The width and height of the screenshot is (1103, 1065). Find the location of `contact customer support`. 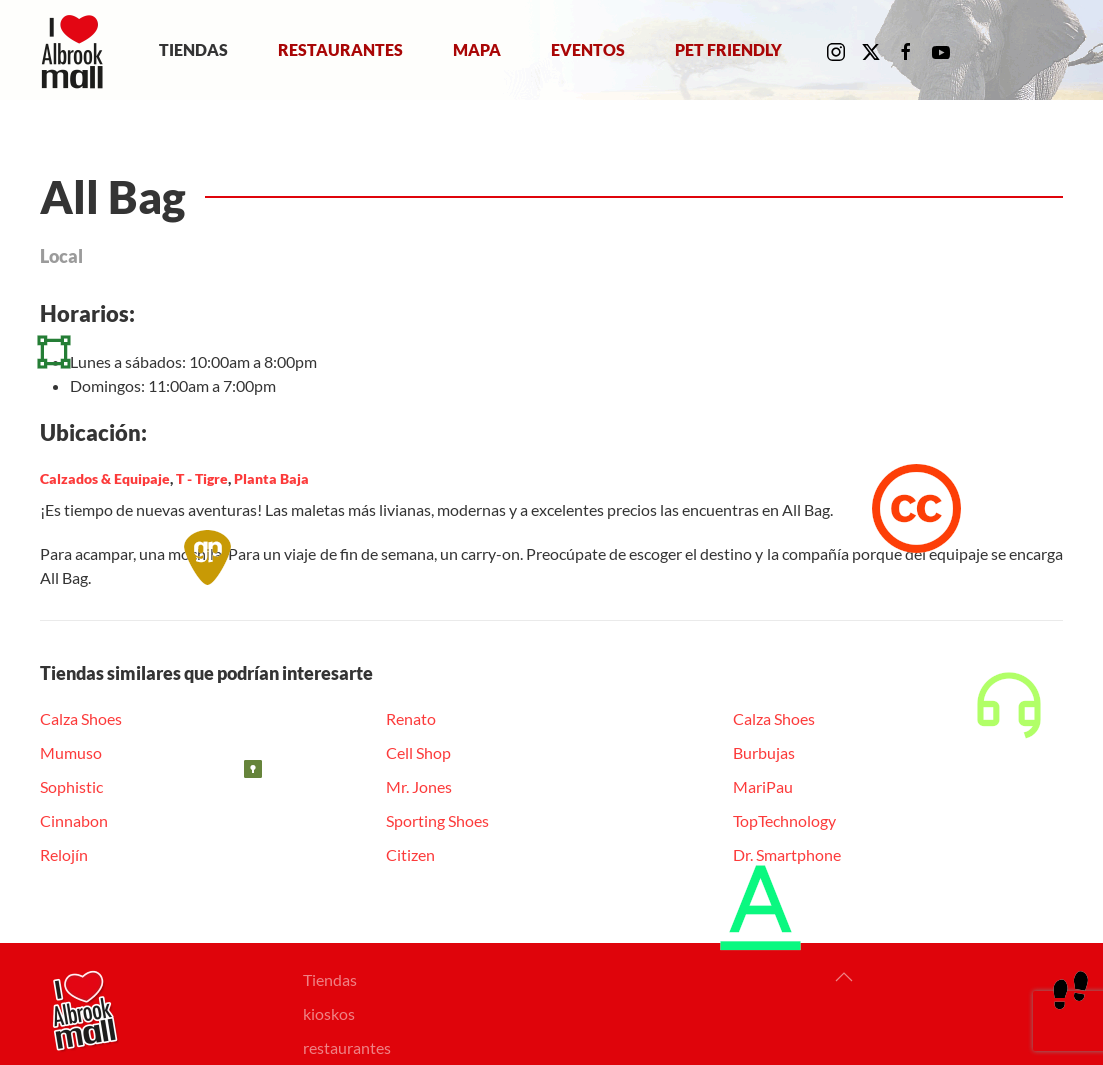

contact customer support is located at coordinates (1009, 704).